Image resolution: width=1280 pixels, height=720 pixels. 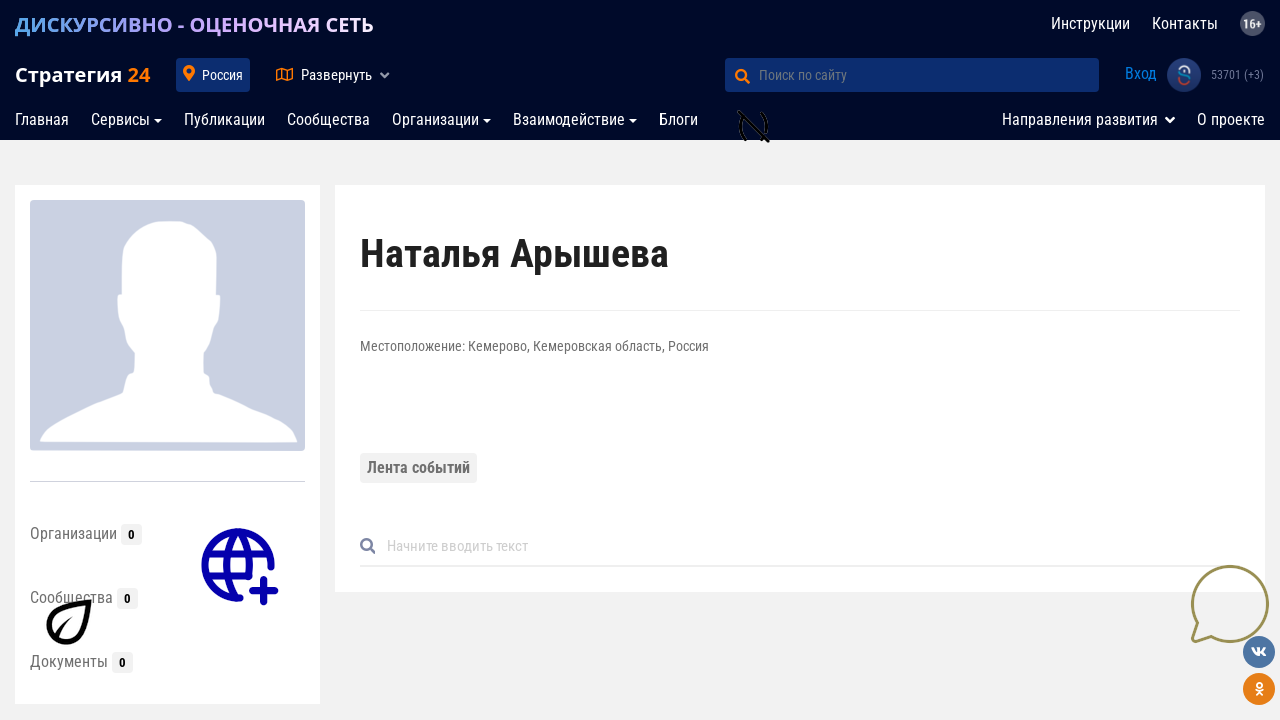 I want to click on enable eco-friendly or power-saving mode, so click(x=69, y=622).